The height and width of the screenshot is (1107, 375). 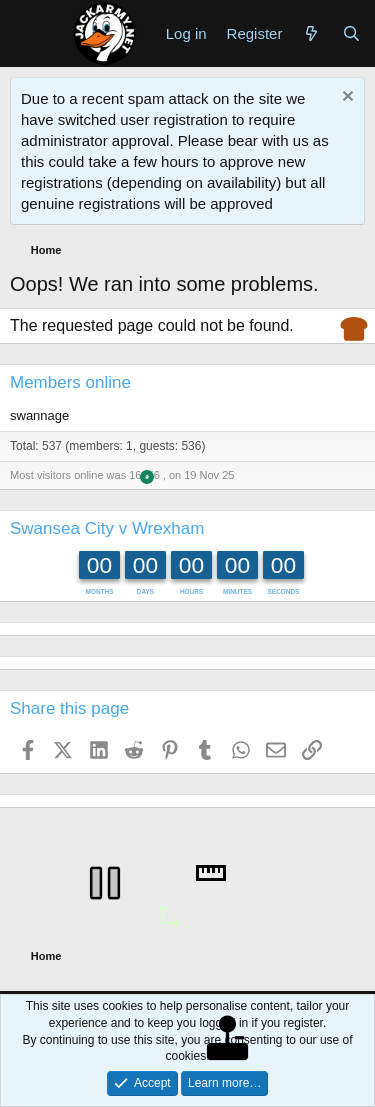 What do you see at coordinates (227, 1039) in the screenshot?
I see `access game controls or gaming settings` at bounding box center [227, 1039].